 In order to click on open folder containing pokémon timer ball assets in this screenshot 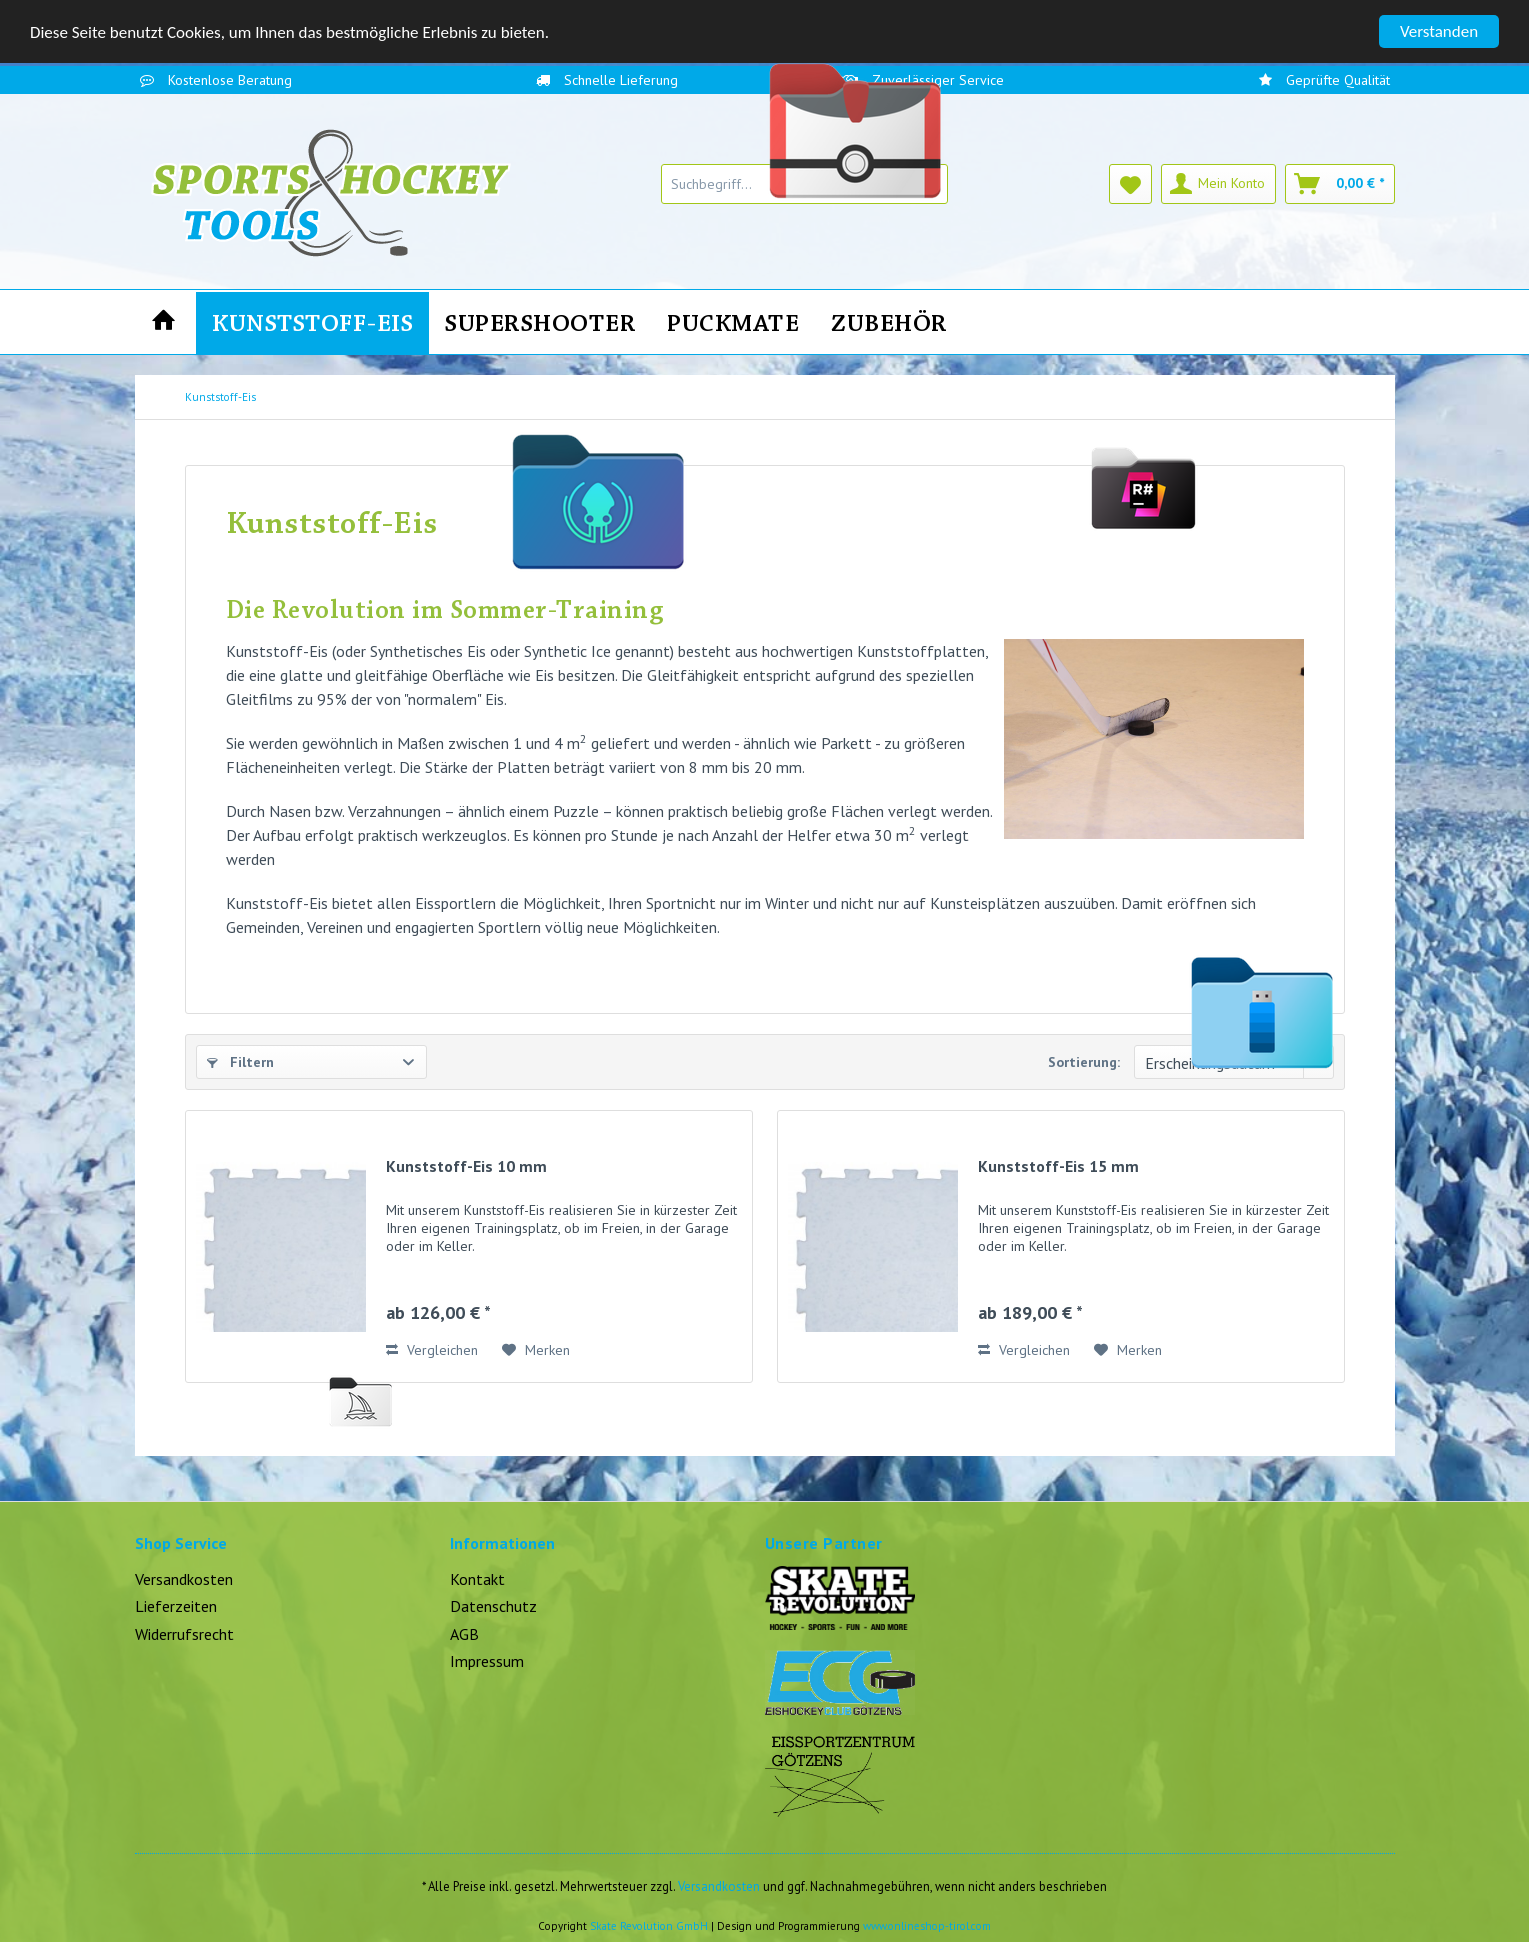, I will do `click(854, 135)`.